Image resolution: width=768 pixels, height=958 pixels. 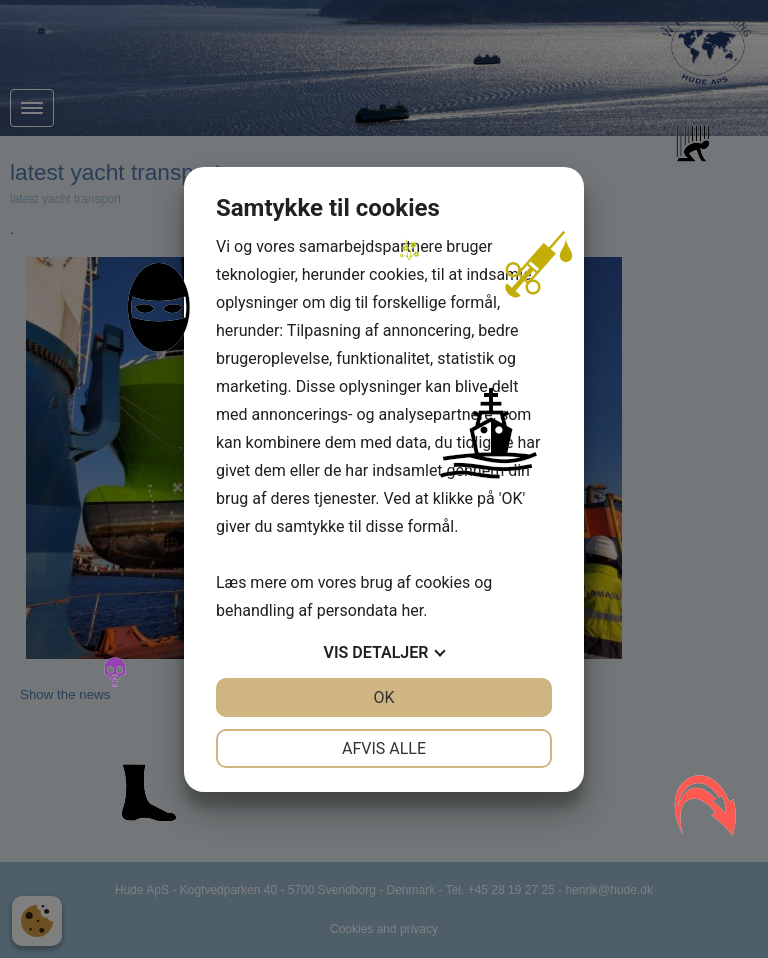 What do you see at coordinates (692, 143) in the screenshot?
I see `indicates a defeated or game over state` at bounding box center [692, 143].